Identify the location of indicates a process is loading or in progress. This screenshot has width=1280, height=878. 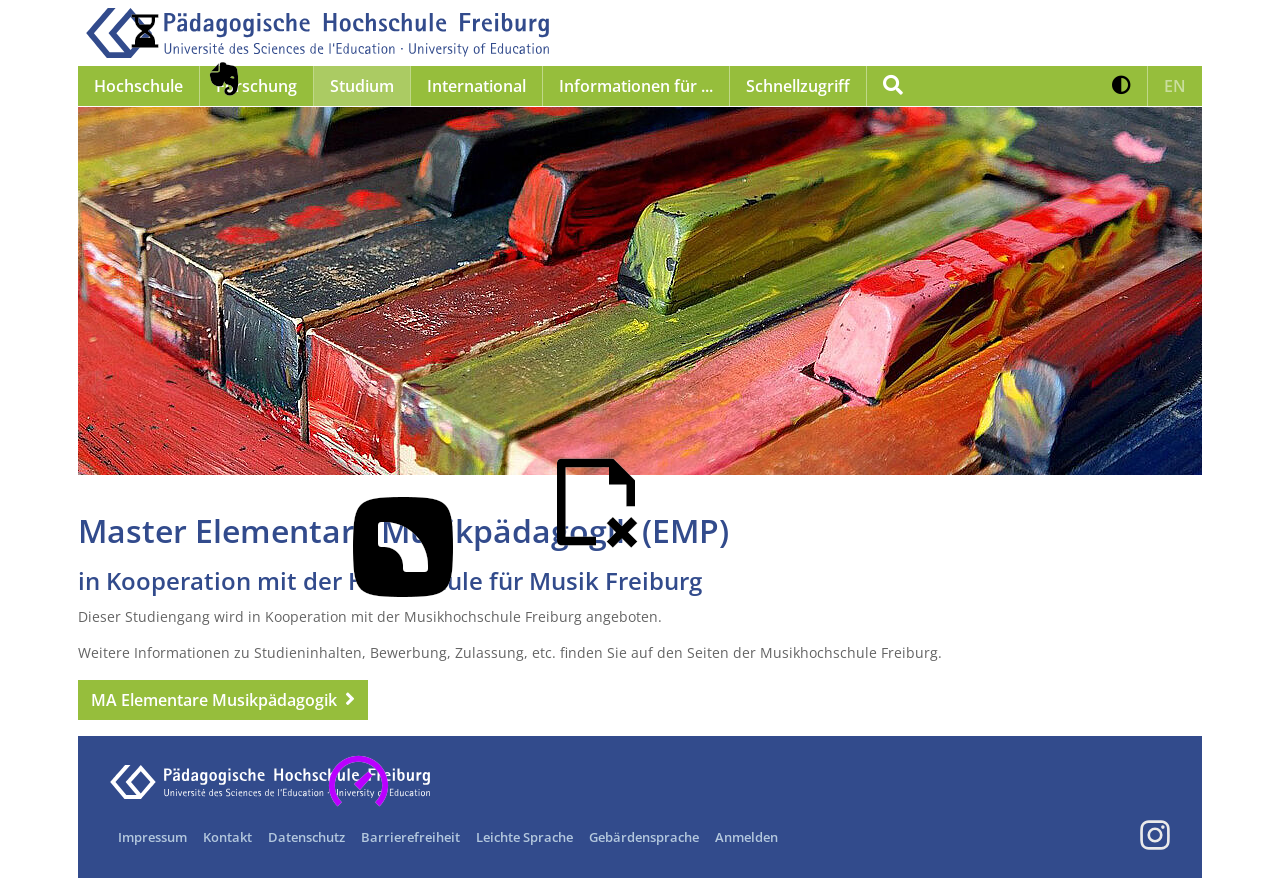
(145, 31).